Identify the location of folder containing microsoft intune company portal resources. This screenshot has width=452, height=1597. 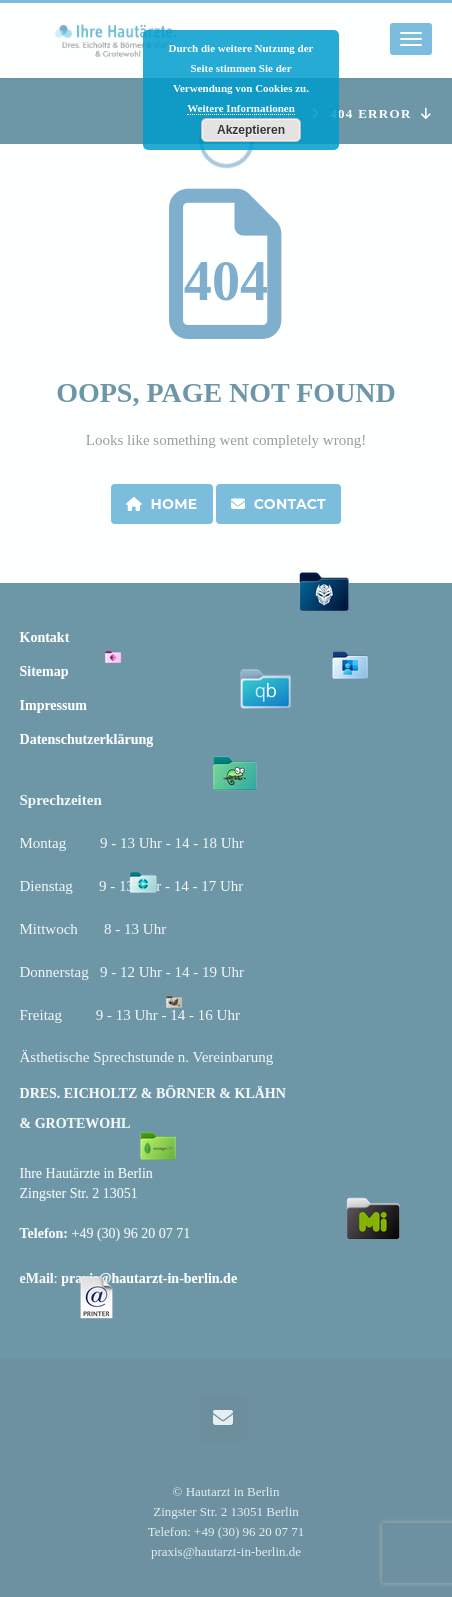
(350, 666).